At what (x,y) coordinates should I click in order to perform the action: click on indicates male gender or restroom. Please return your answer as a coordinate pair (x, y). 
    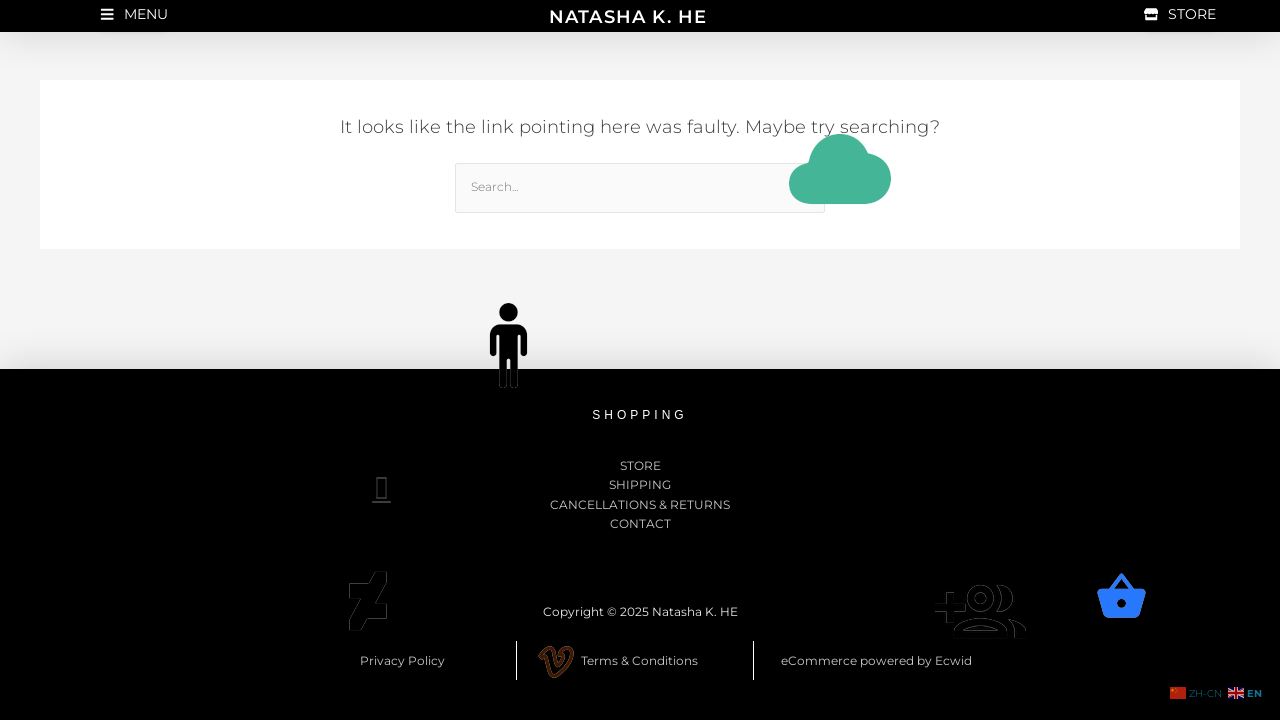
    Looking at the image, I should click on (508, 345).